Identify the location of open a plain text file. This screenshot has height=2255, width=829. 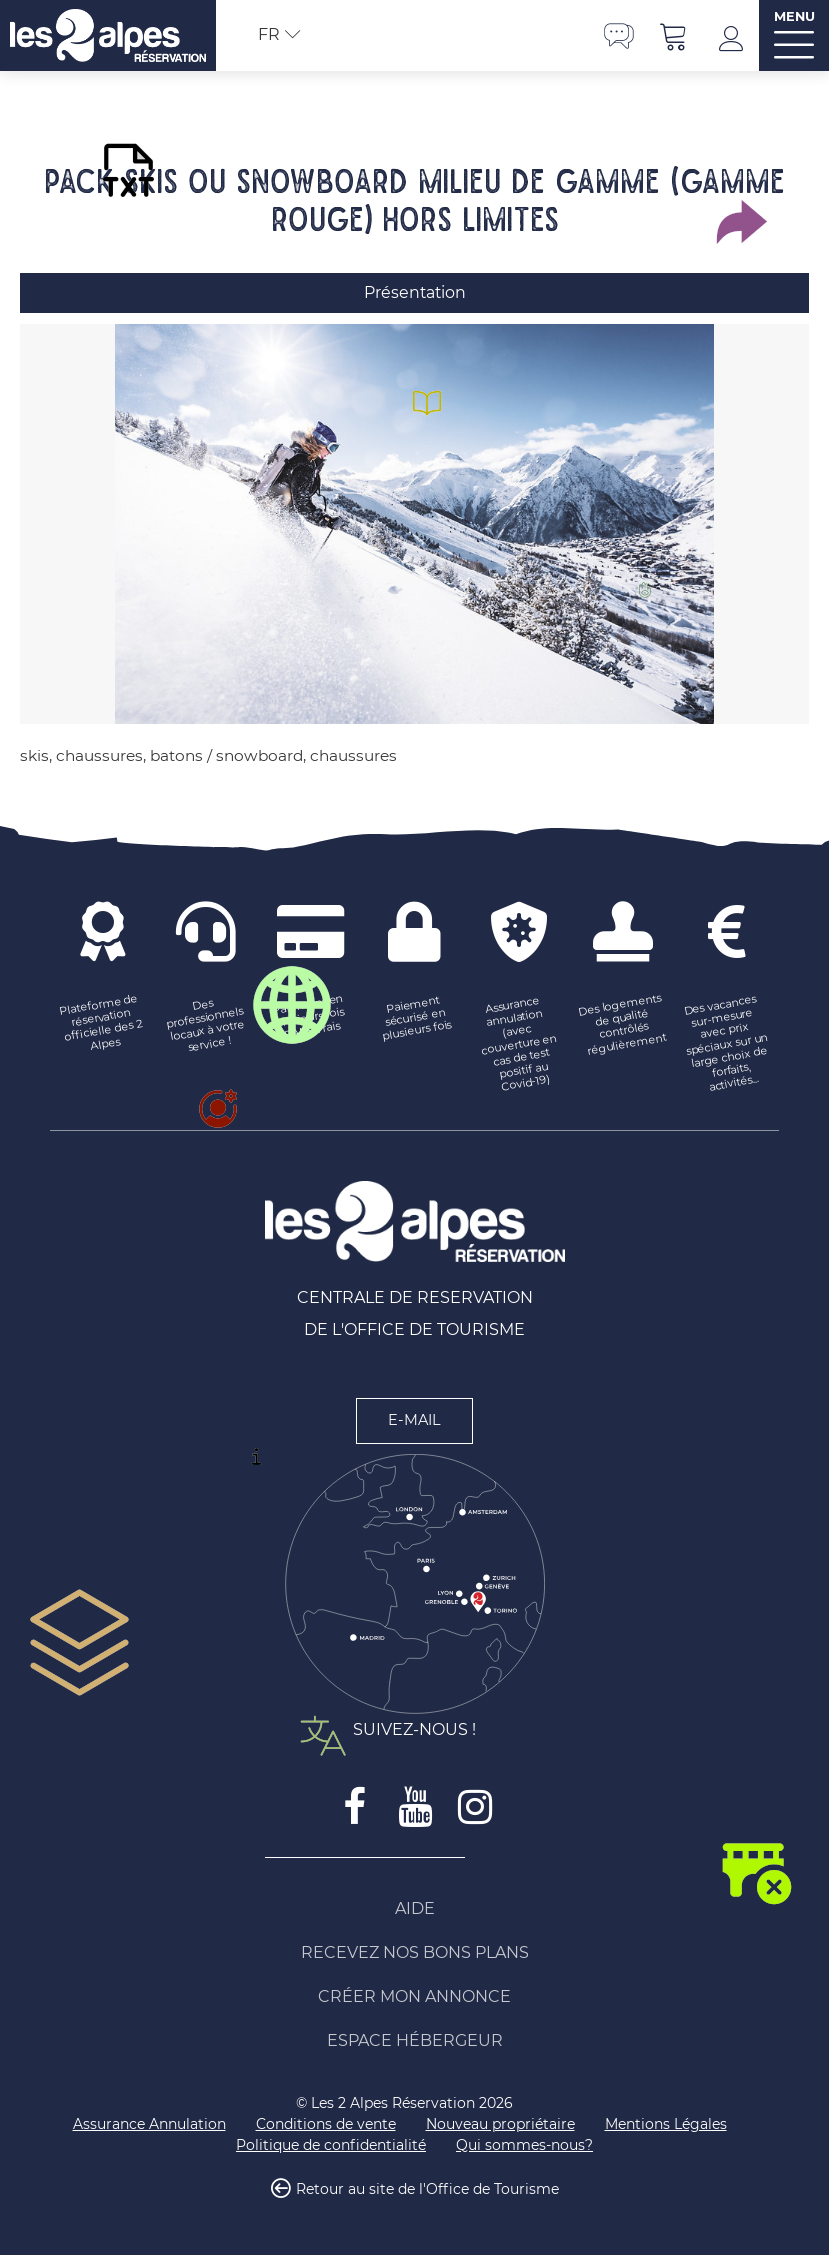
(128, 172).